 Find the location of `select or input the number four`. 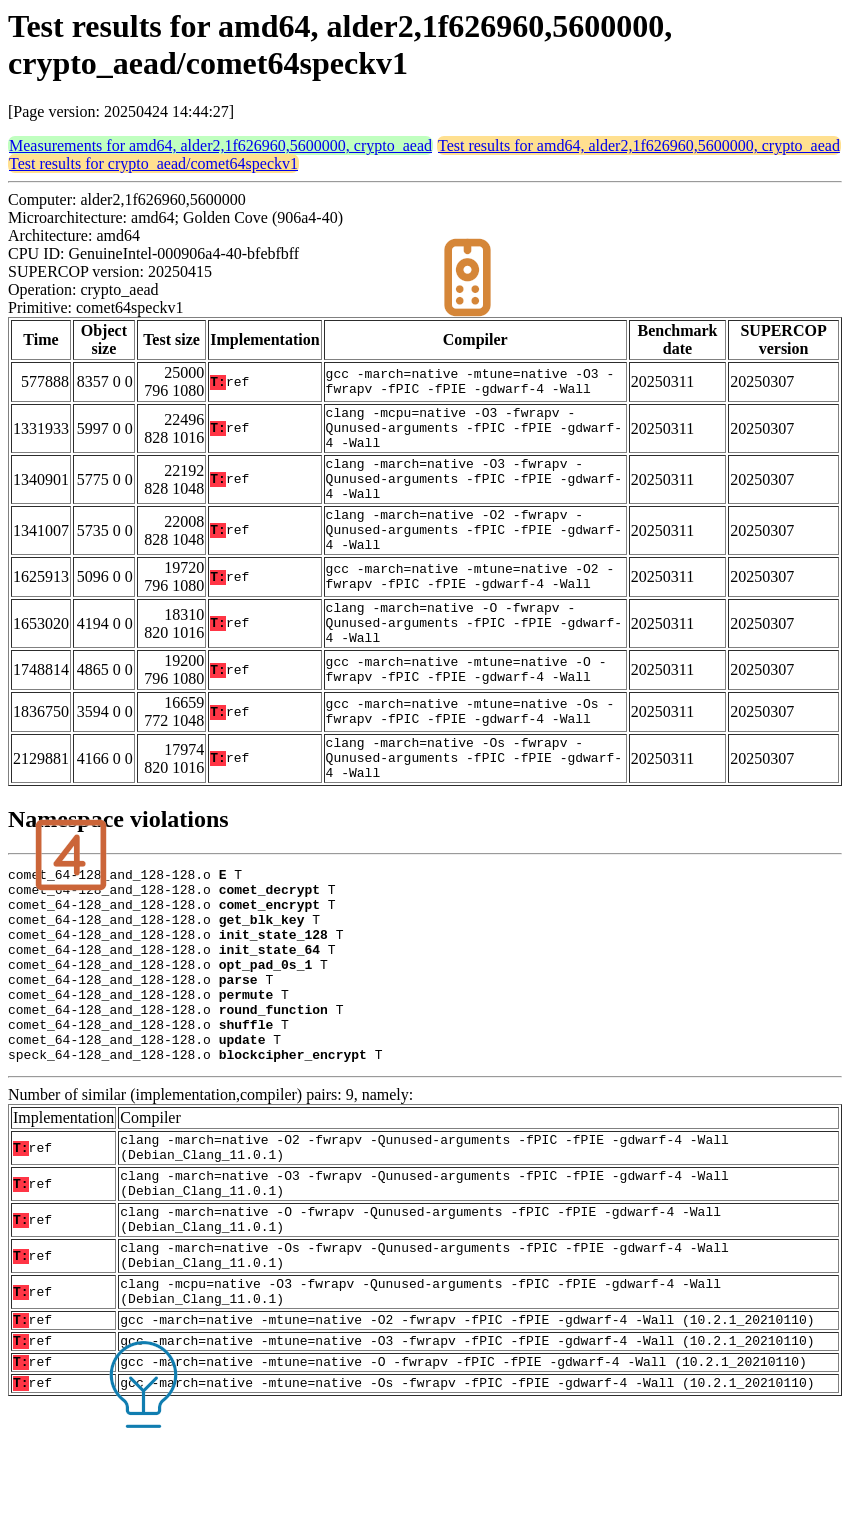

select or input the number four is located at coordinates (71, 855).